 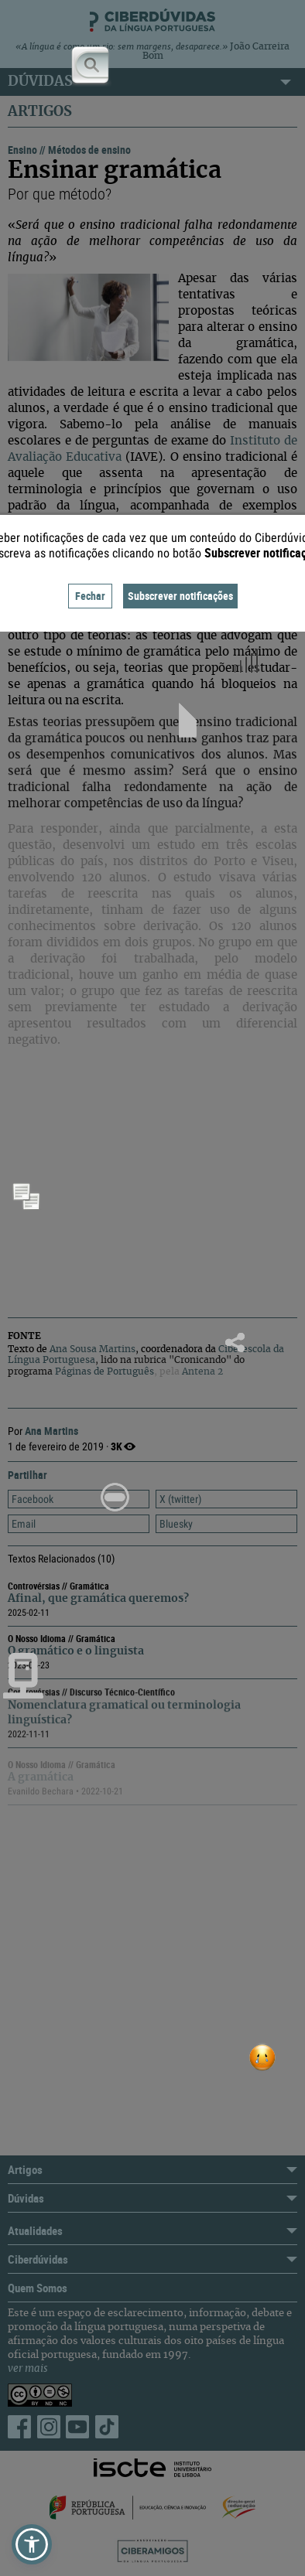 What do you see at coordinates (262, 2059) in the screenshot?
I see `indicates sadness or disappointment in a reaction` at bounding box center [262, 2059].